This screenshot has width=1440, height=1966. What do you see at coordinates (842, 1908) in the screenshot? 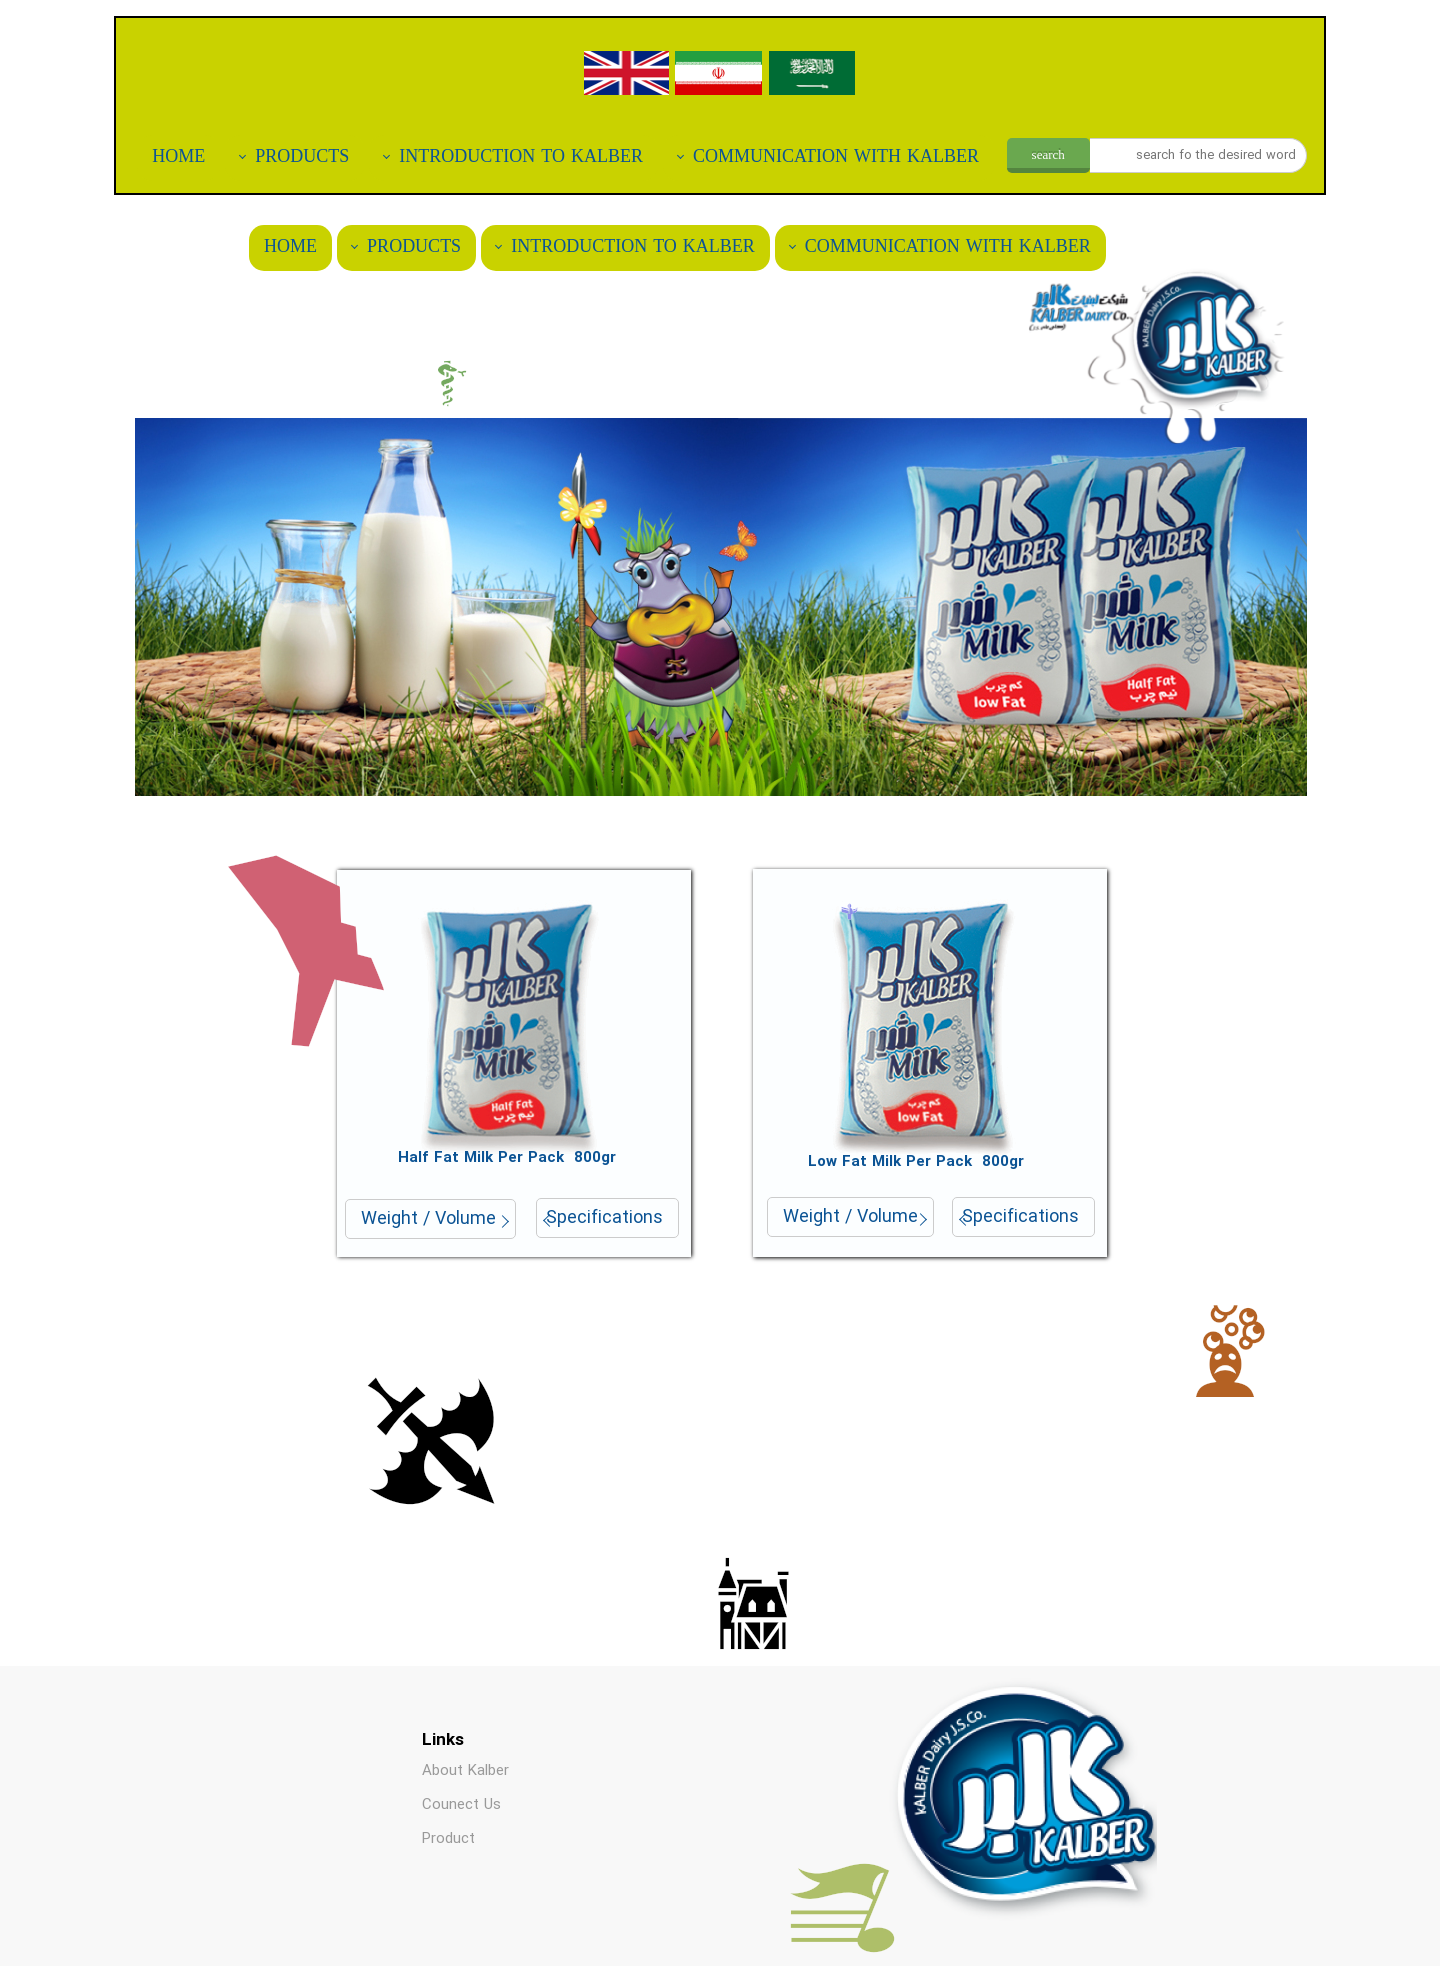
I see `play anthem or national music` at bounding box center [842, 1908].